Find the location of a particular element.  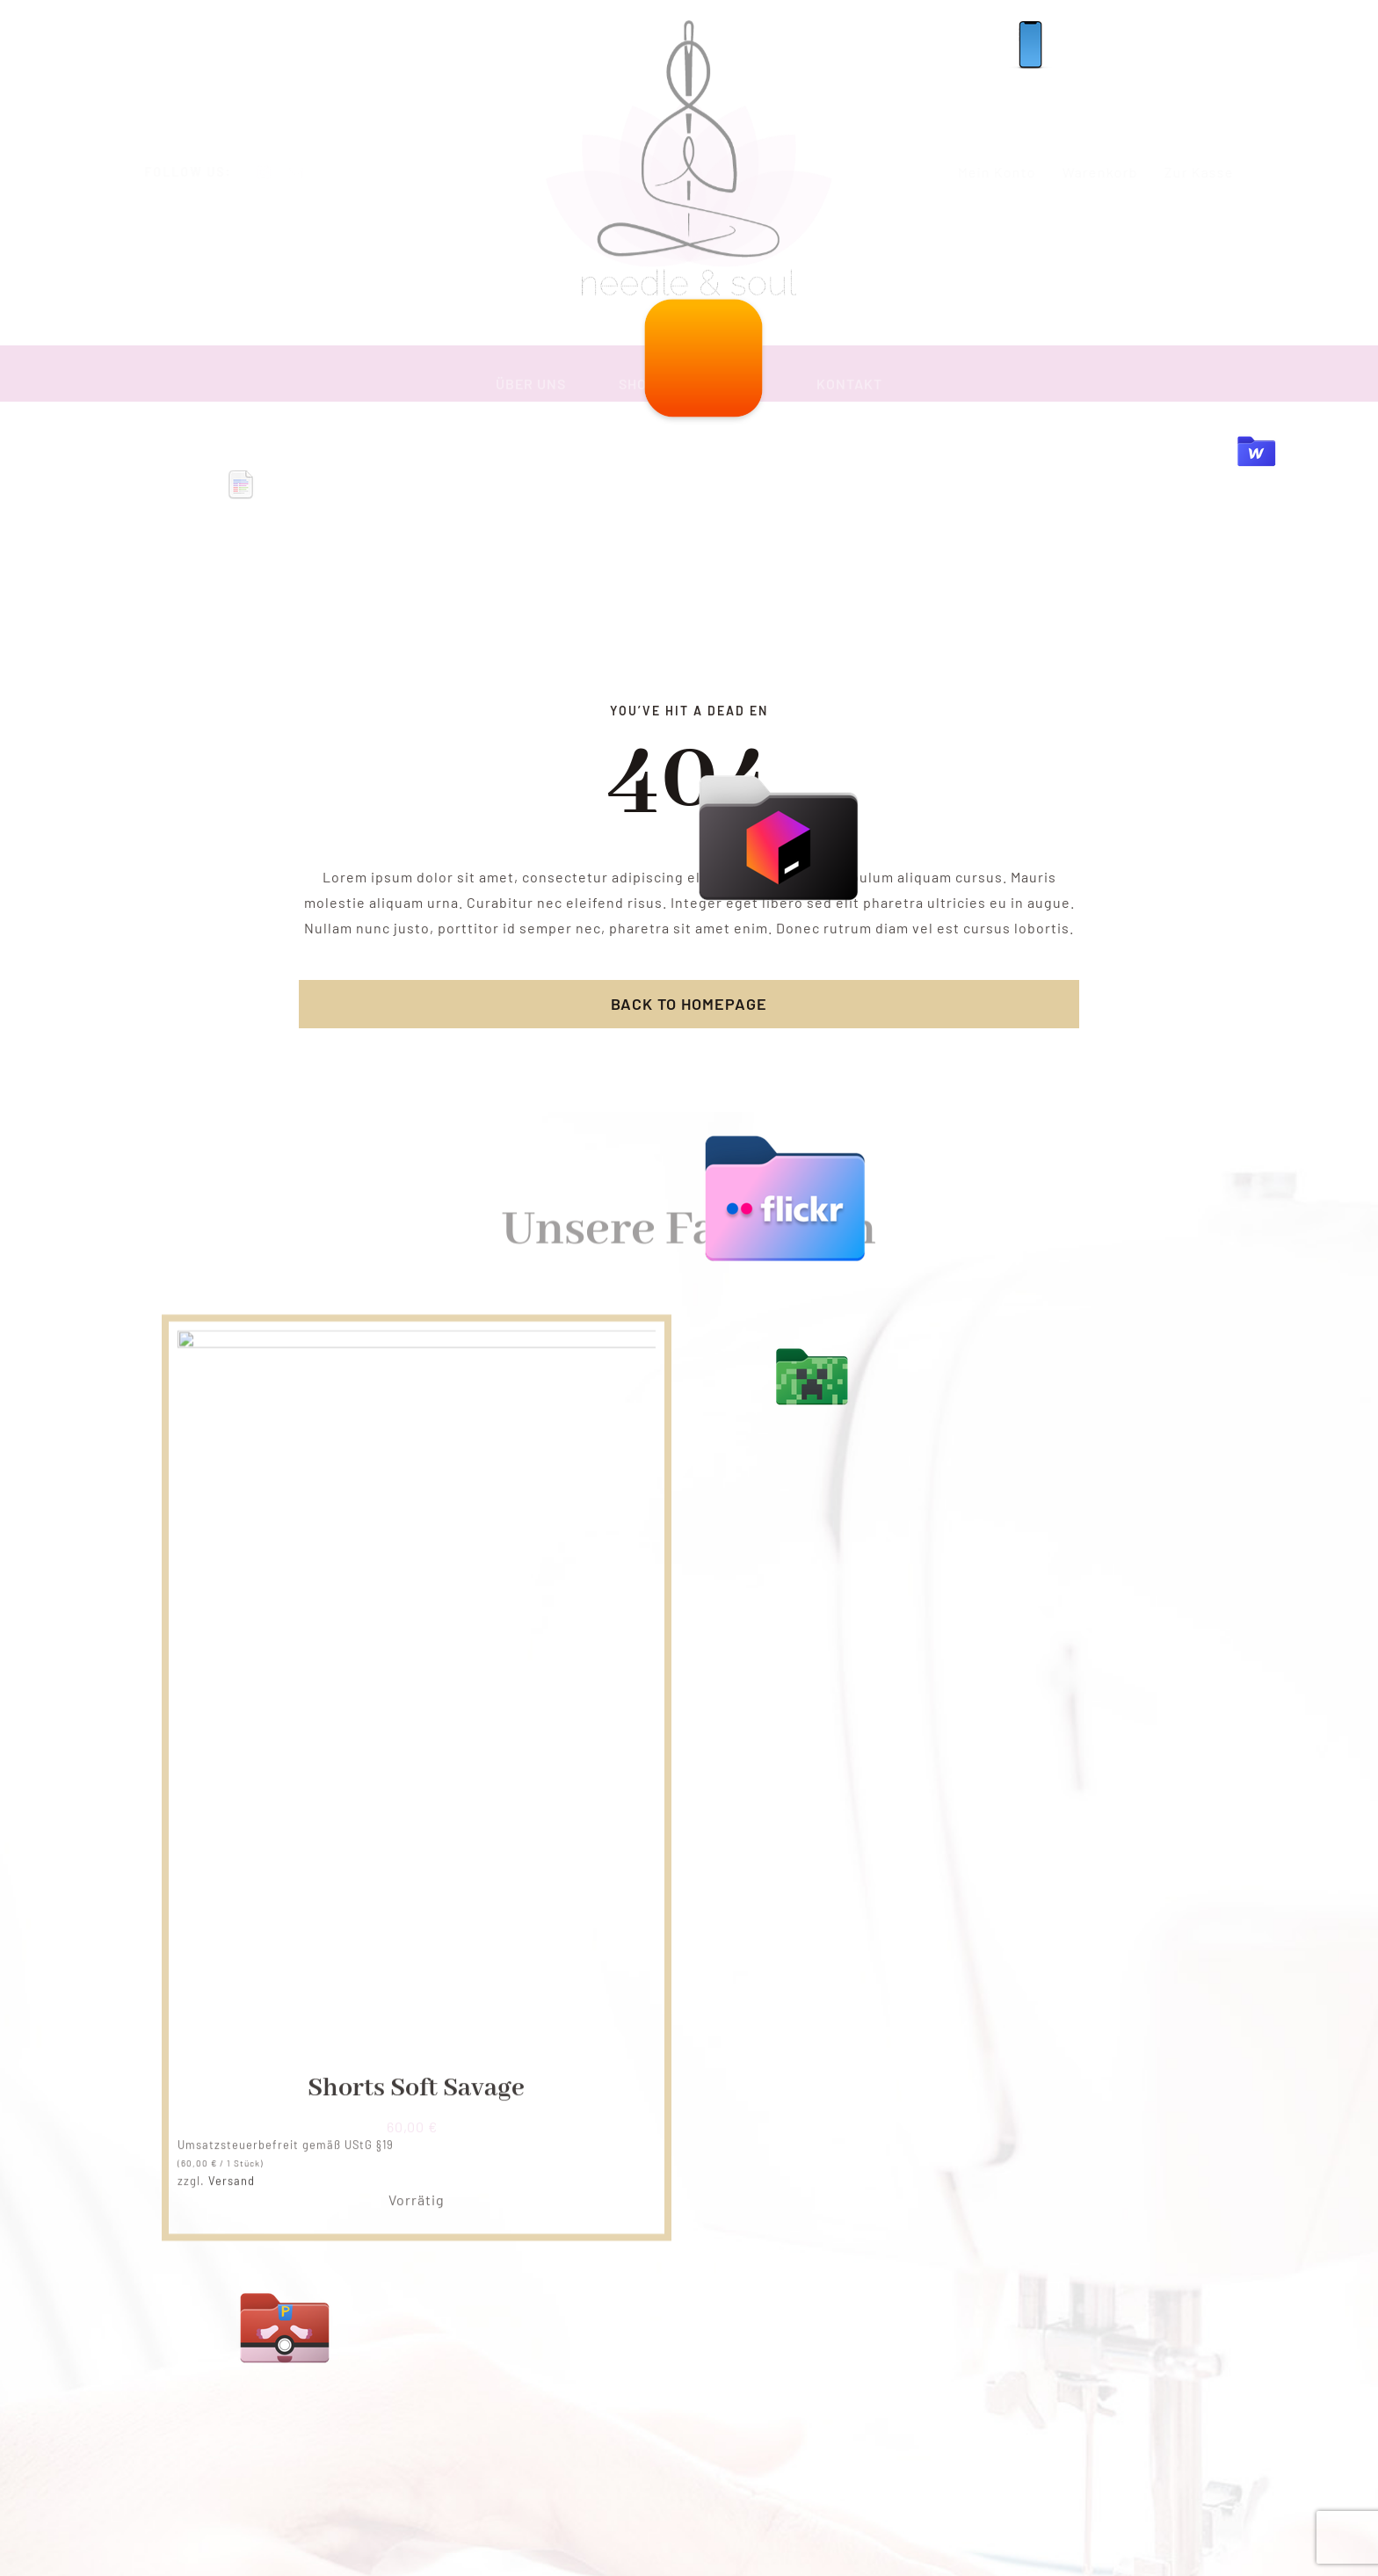

folder containing Webflow project files is located at coordinates (1256, 452).